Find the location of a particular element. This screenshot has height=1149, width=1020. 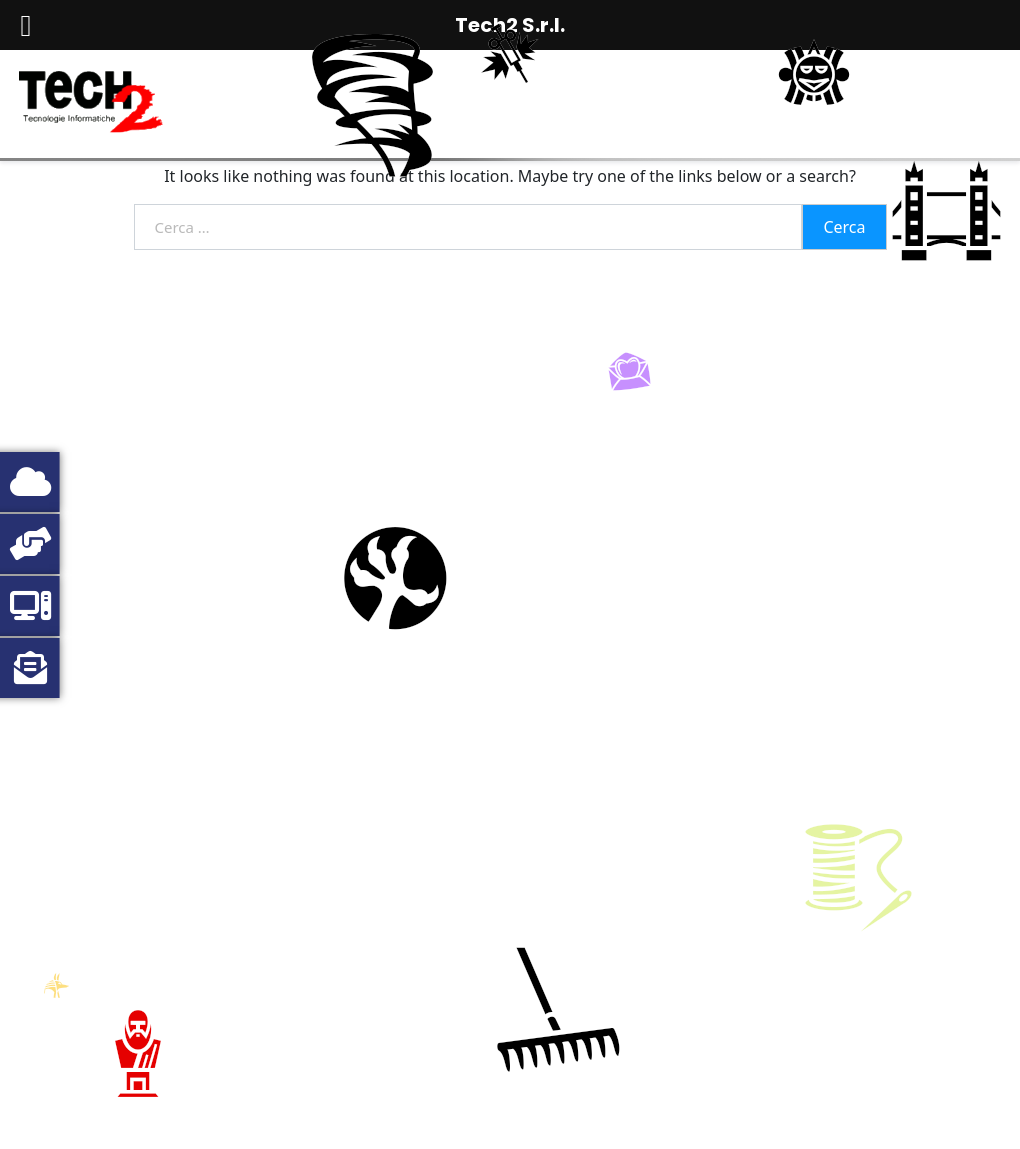

use a healing item or potion is located at coordinates (509, 53).